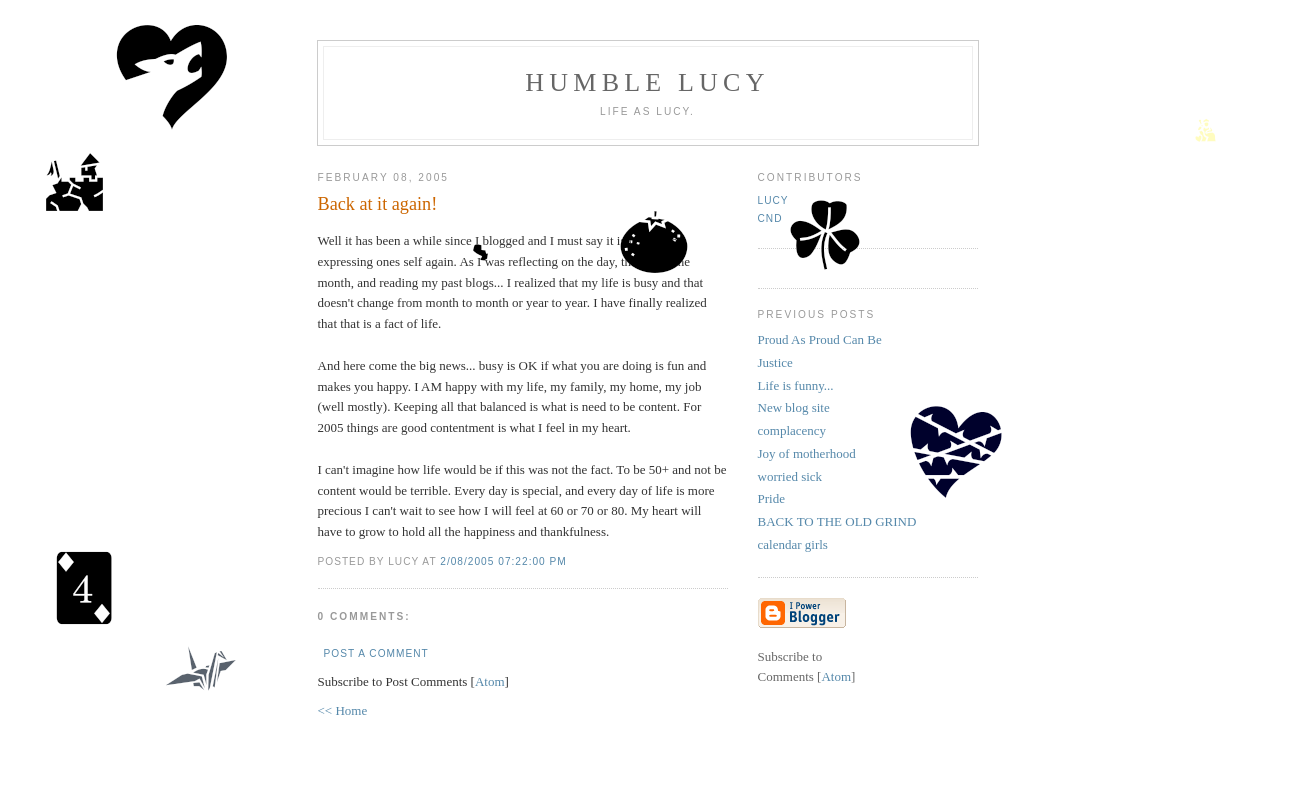 The height and width of the screenshot is (803, 1295). Describe the element at coordinates (654, 242) in the screenshot. I see `select tangerine or citrus fruit item` at that location.